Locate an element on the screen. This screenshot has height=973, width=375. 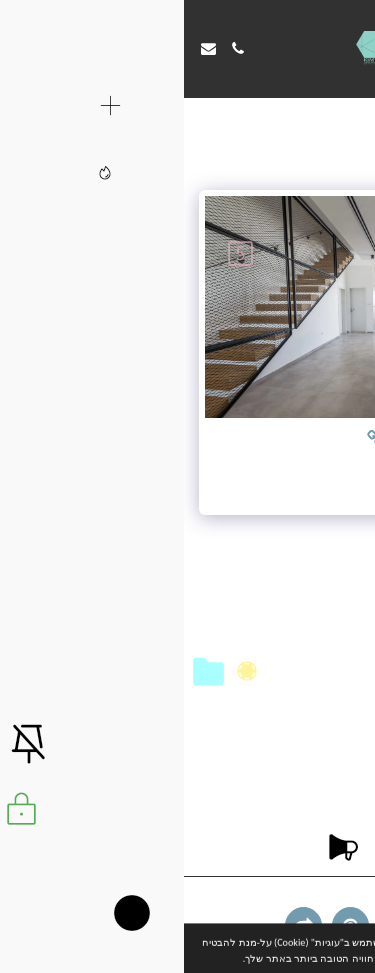
make an announcement or broadcast is located at coordinates (342, 848).